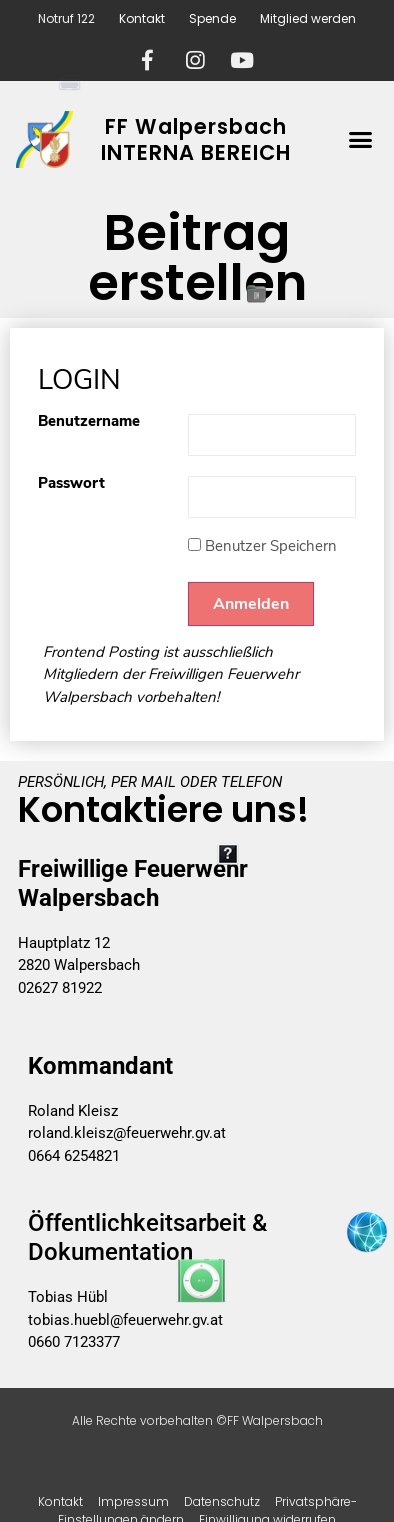 The height and width of the screenshot is (1522, 394). I want to click on iPod shuffle device icon, so click(201, 1280).